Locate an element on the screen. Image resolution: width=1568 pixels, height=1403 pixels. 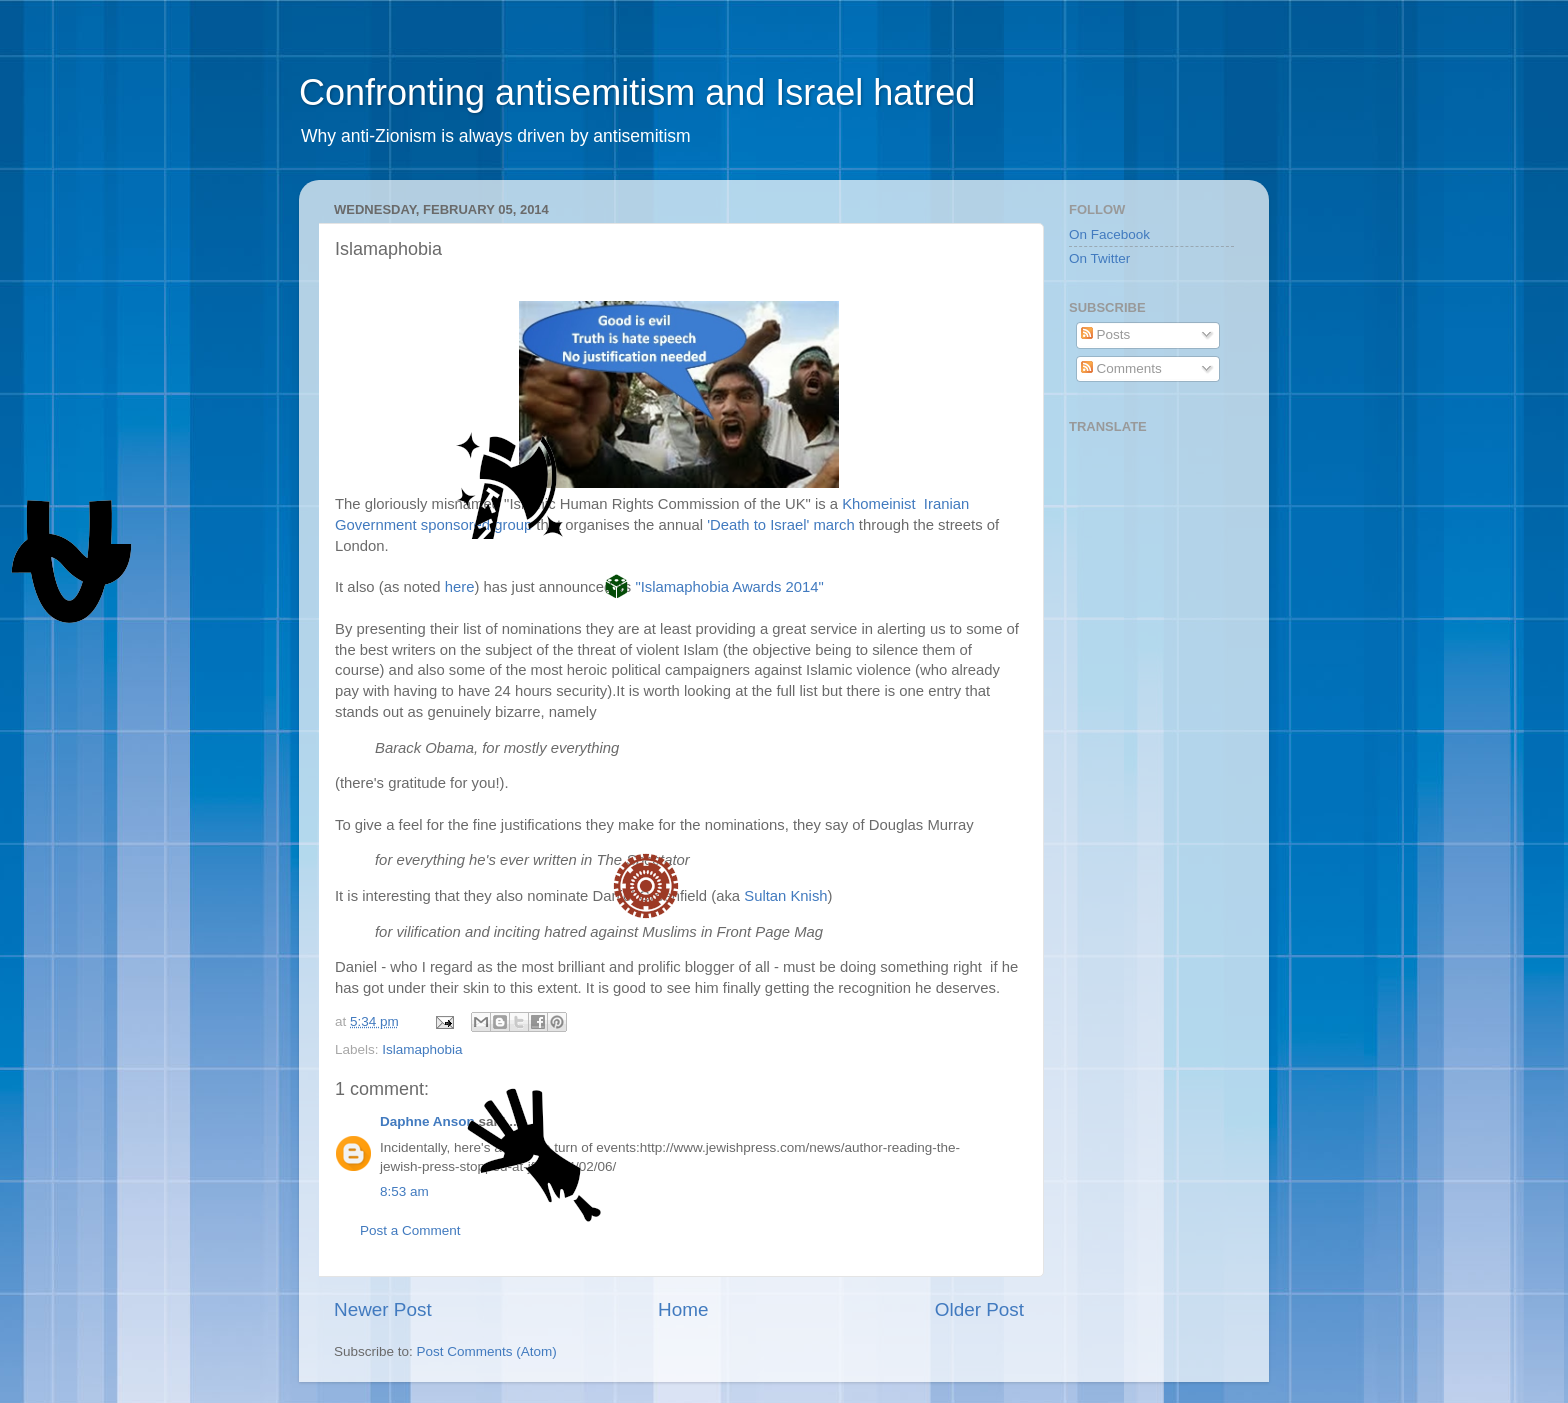
equip a magic or enchanted axe weapon is located at coordinates (510, 485).